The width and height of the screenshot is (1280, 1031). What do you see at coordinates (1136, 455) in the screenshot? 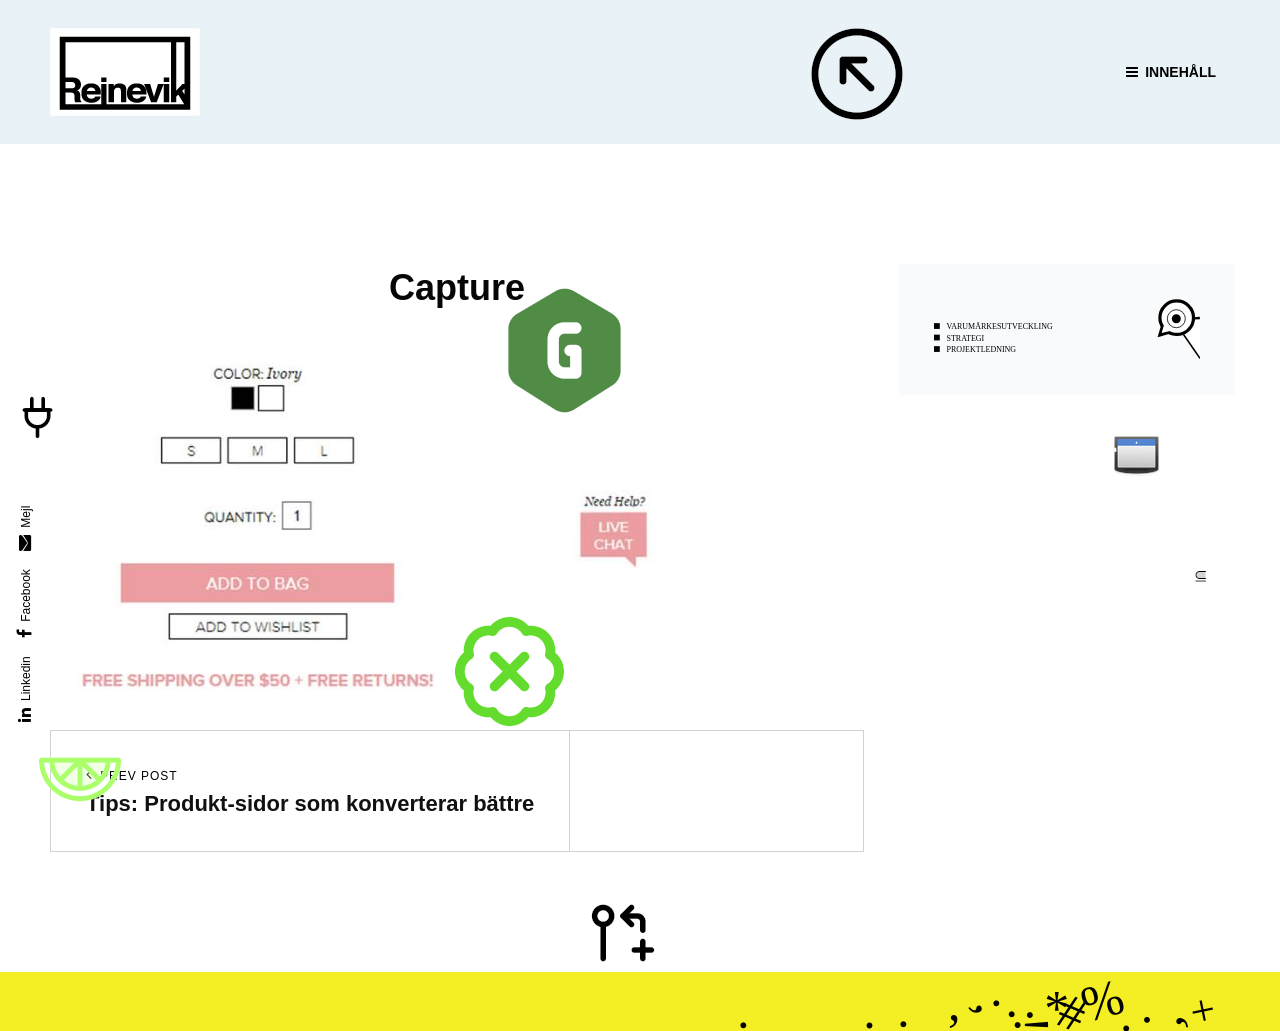
I see `compact flash memory card device` at bounding box center [1136, 455].